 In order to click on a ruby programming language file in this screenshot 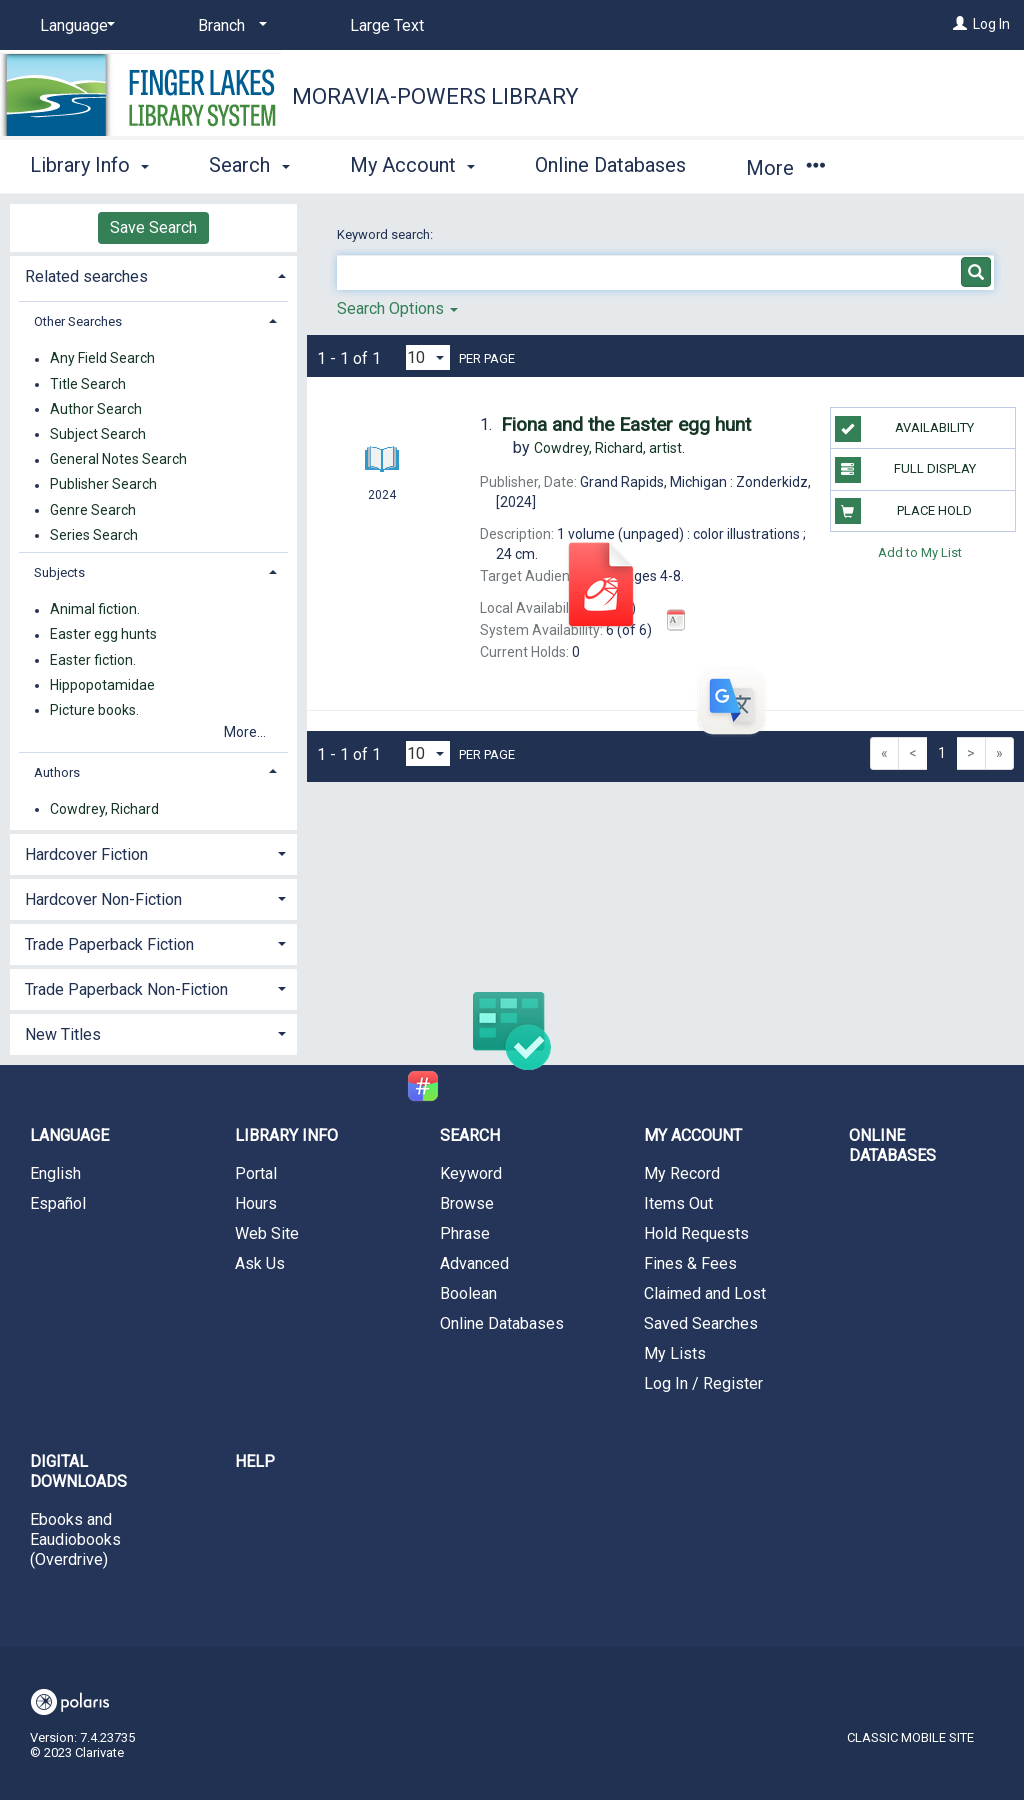, I will do `click(601, 586)`.